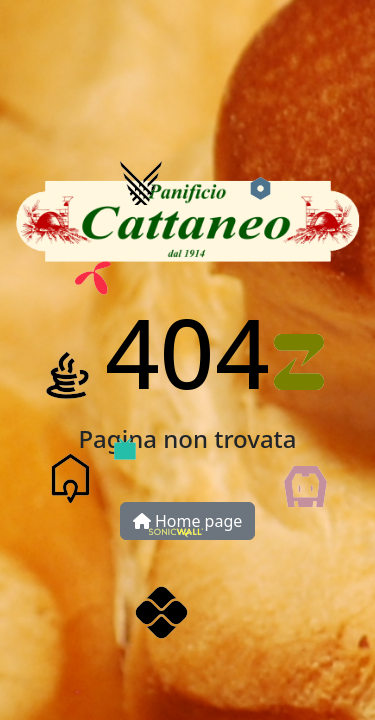  I want to click on sonicwall network security branding, so click(176, 533).